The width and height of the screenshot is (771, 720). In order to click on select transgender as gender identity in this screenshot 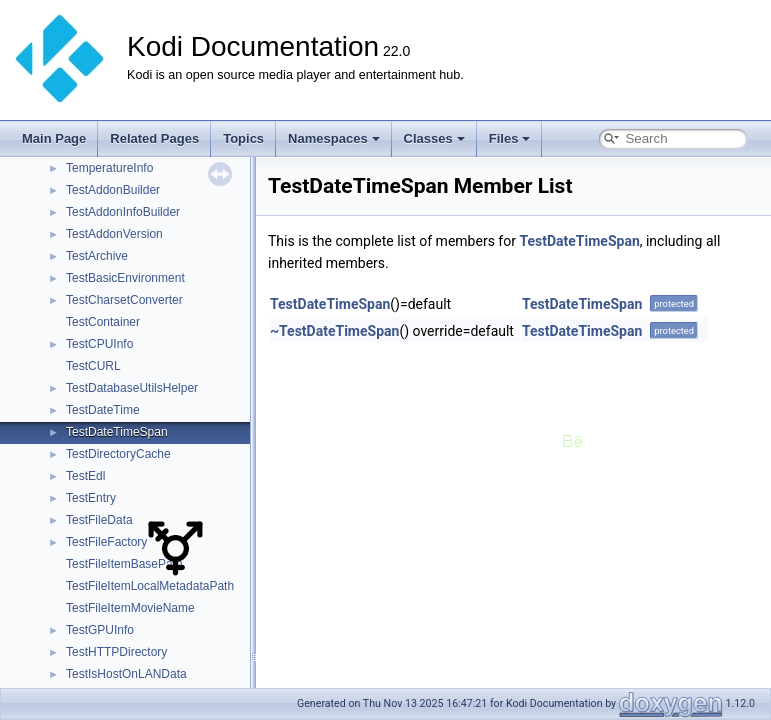, I will do `click(175, 548)`.